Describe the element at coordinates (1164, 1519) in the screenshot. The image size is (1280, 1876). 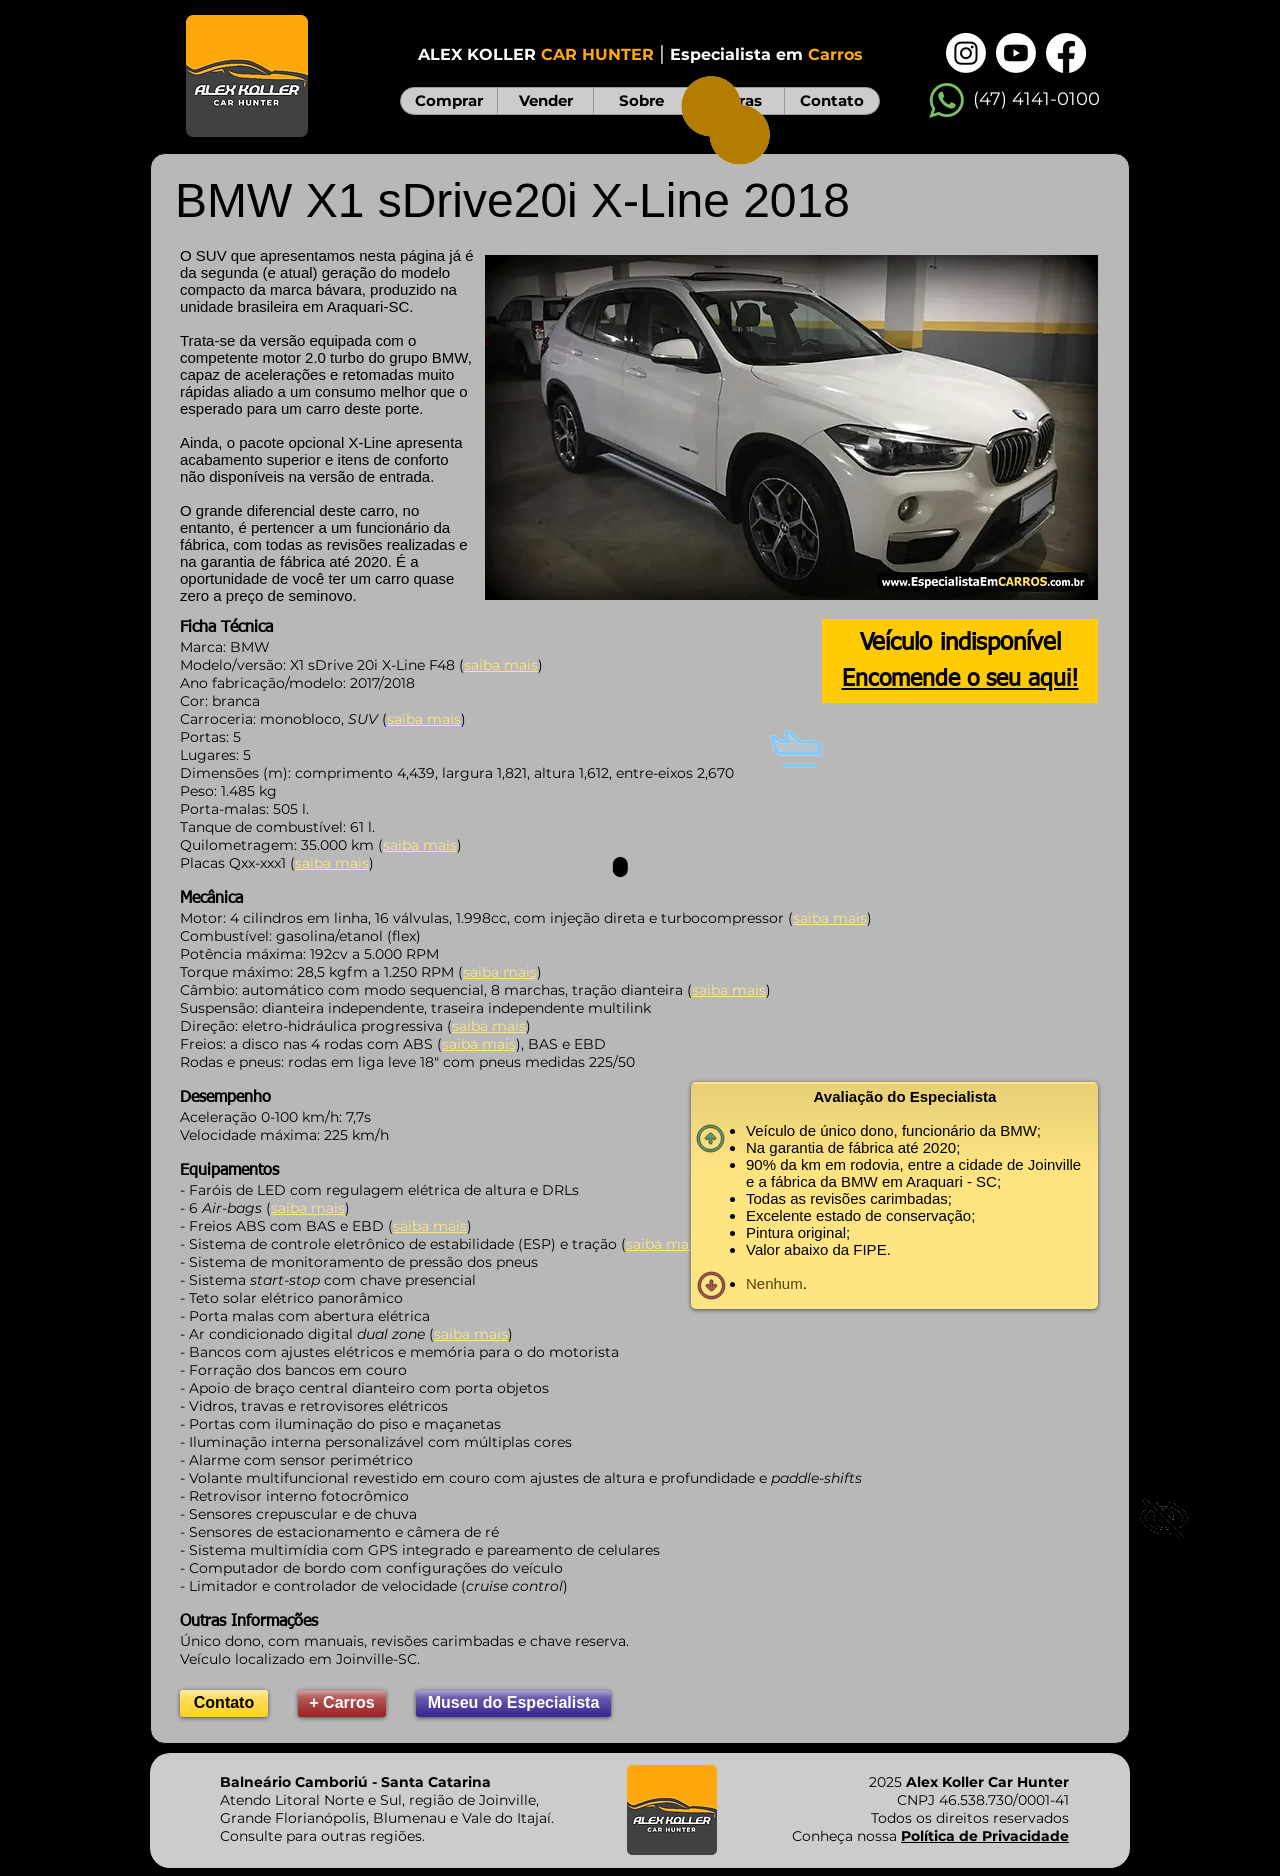
I see `hide password or sensitive content` at that location.